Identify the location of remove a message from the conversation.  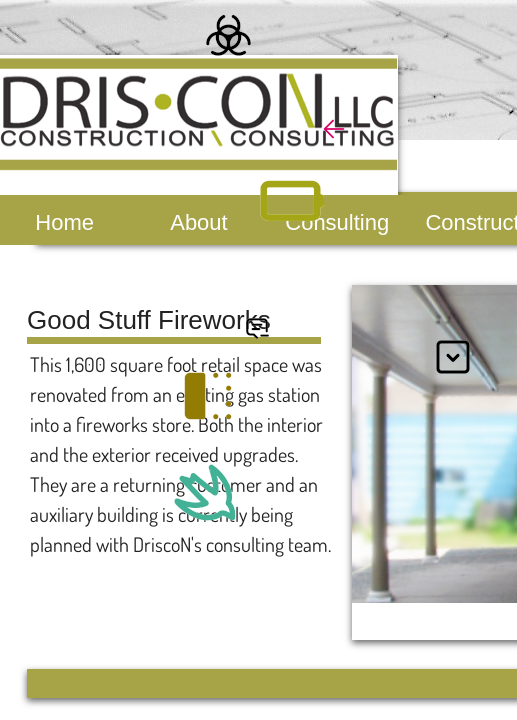
(257, 328).